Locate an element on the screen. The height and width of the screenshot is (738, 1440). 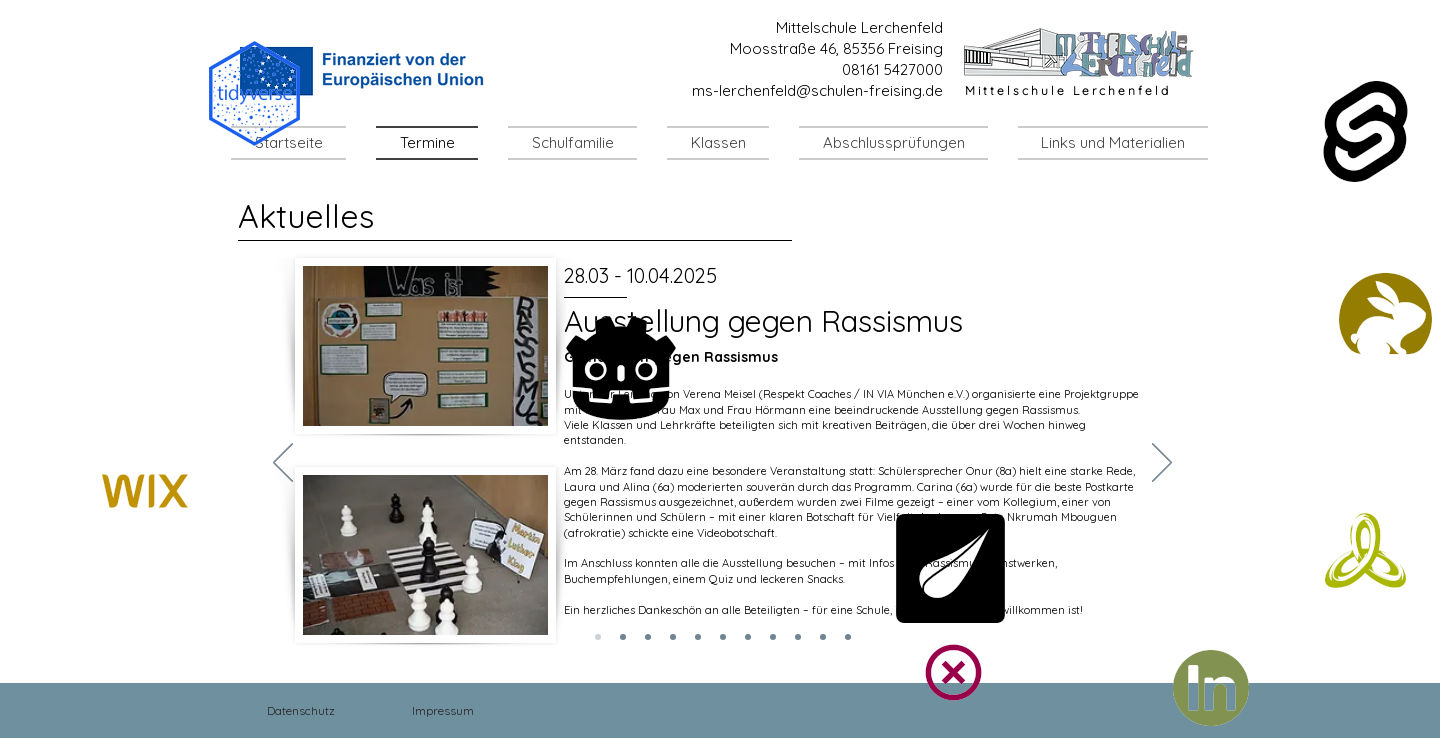
coderabbit logo - ai-powered code review platform is located at coordinates (1385, 313).